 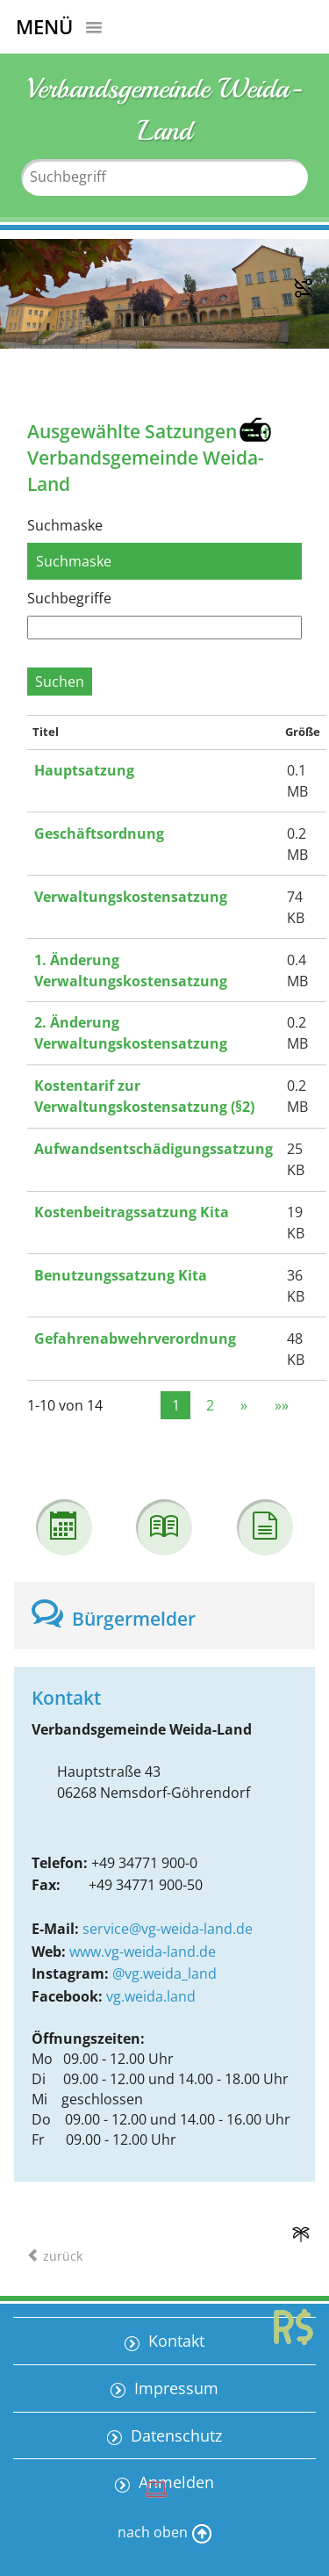 What do you see at coordinates (156, 2489) in the screenshot?
I see `switch to desktop view` at bounding box center [156, 2489].